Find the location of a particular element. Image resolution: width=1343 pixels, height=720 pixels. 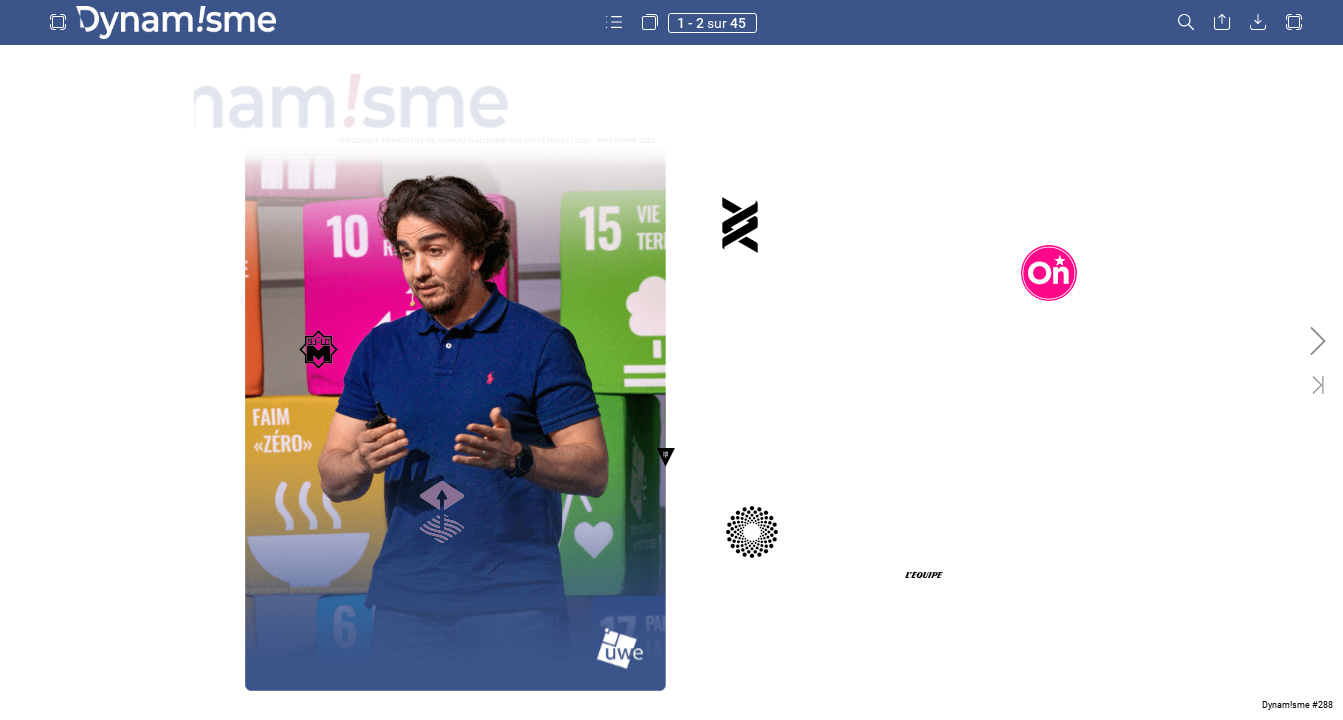

access OnStar connected vehicle services is located at coordinates (1049, 273).